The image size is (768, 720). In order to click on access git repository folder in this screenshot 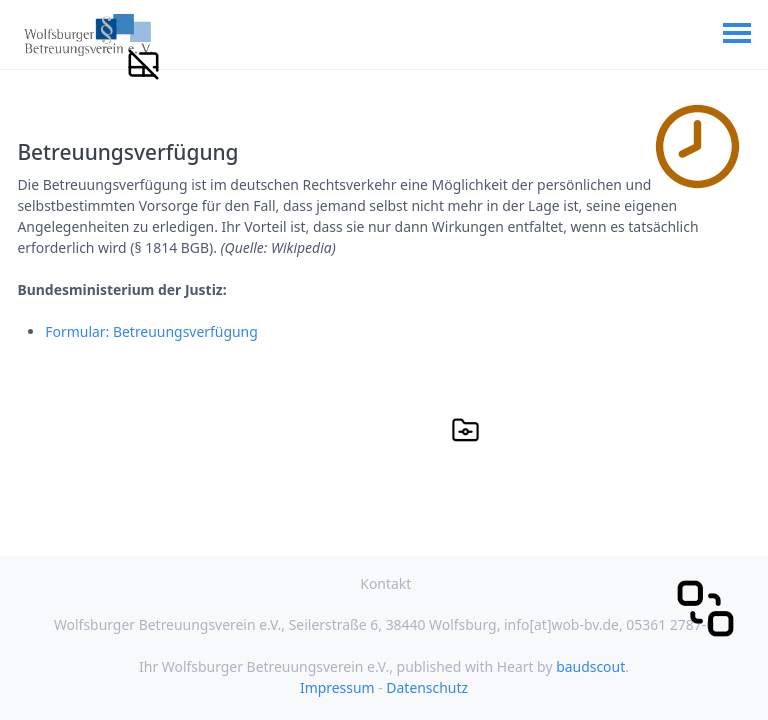, I will do `click(465, 430)`.